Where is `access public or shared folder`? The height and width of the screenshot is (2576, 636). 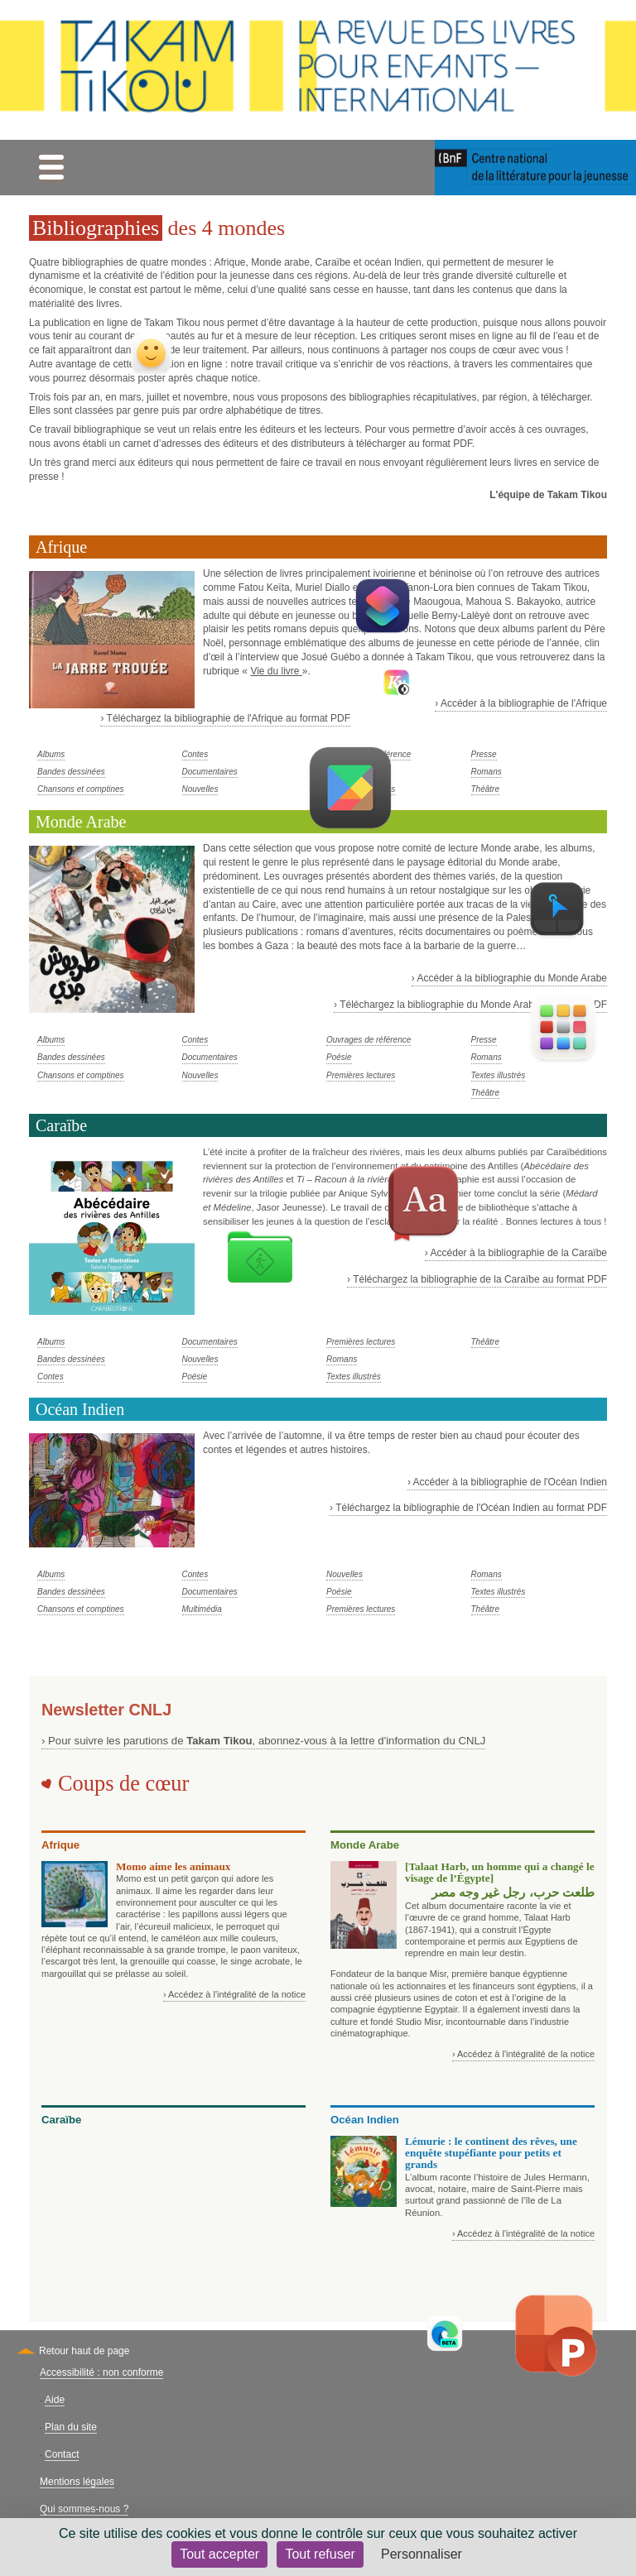 access public or shared folder is located at coordinates (260, 1257).